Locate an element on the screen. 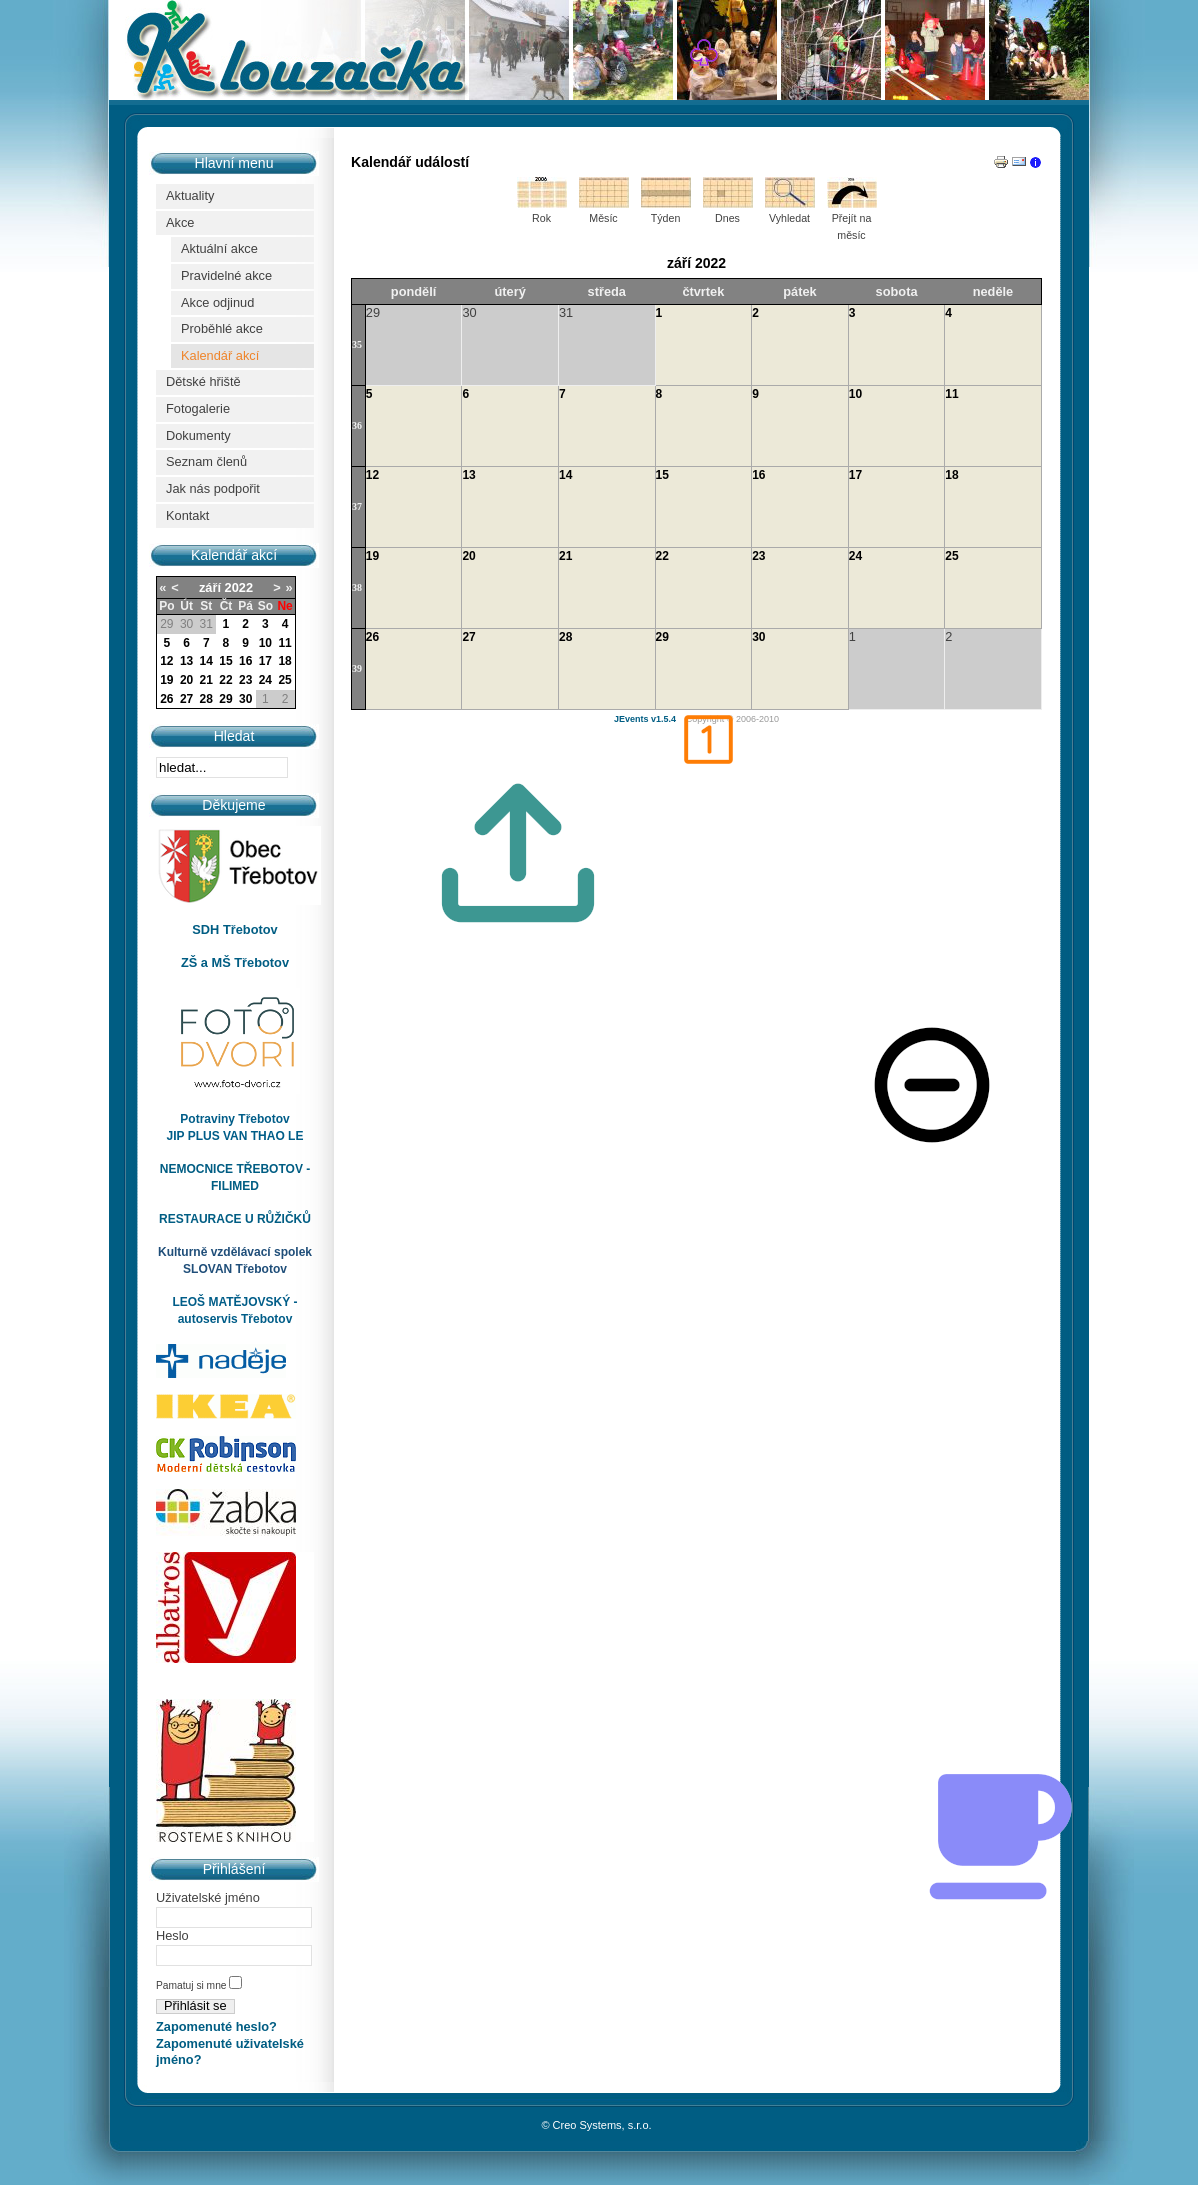  indicates clubs suit in a card game is located at coordinates (704, 53).